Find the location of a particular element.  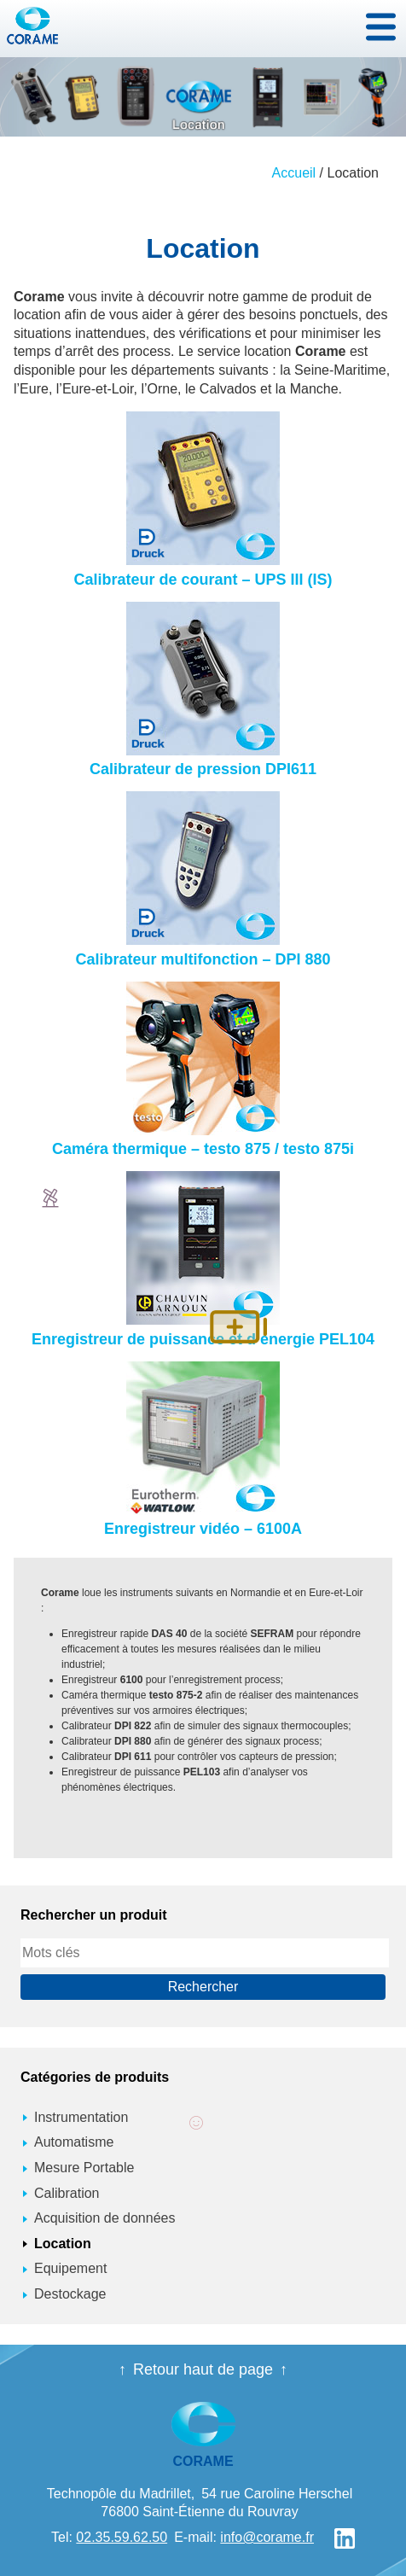

add or extend battery life is located at coordinates (237, 1326).